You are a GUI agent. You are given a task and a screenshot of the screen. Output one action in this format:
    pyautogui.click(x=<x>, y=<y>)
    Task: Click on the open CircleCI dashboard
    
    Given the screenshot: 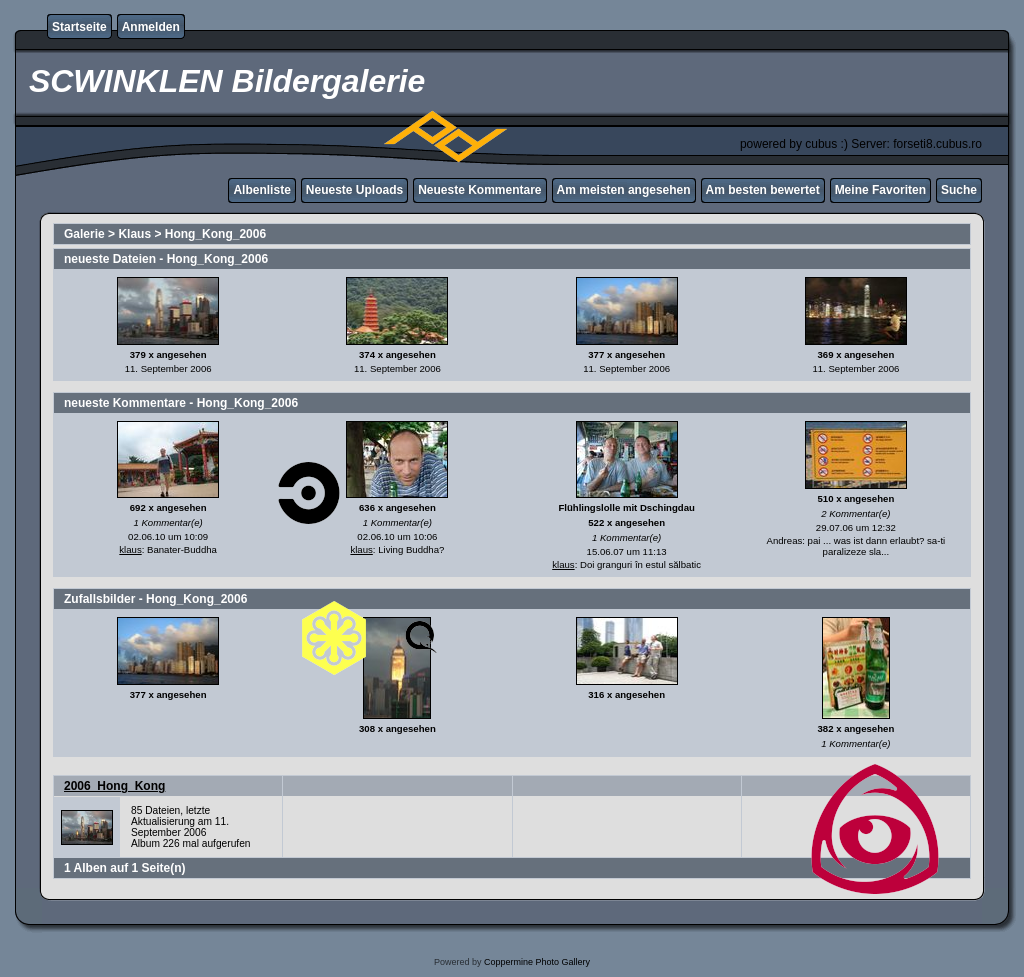 What is the action you would take?
    pyautogui.click(x=309, y=493)
    